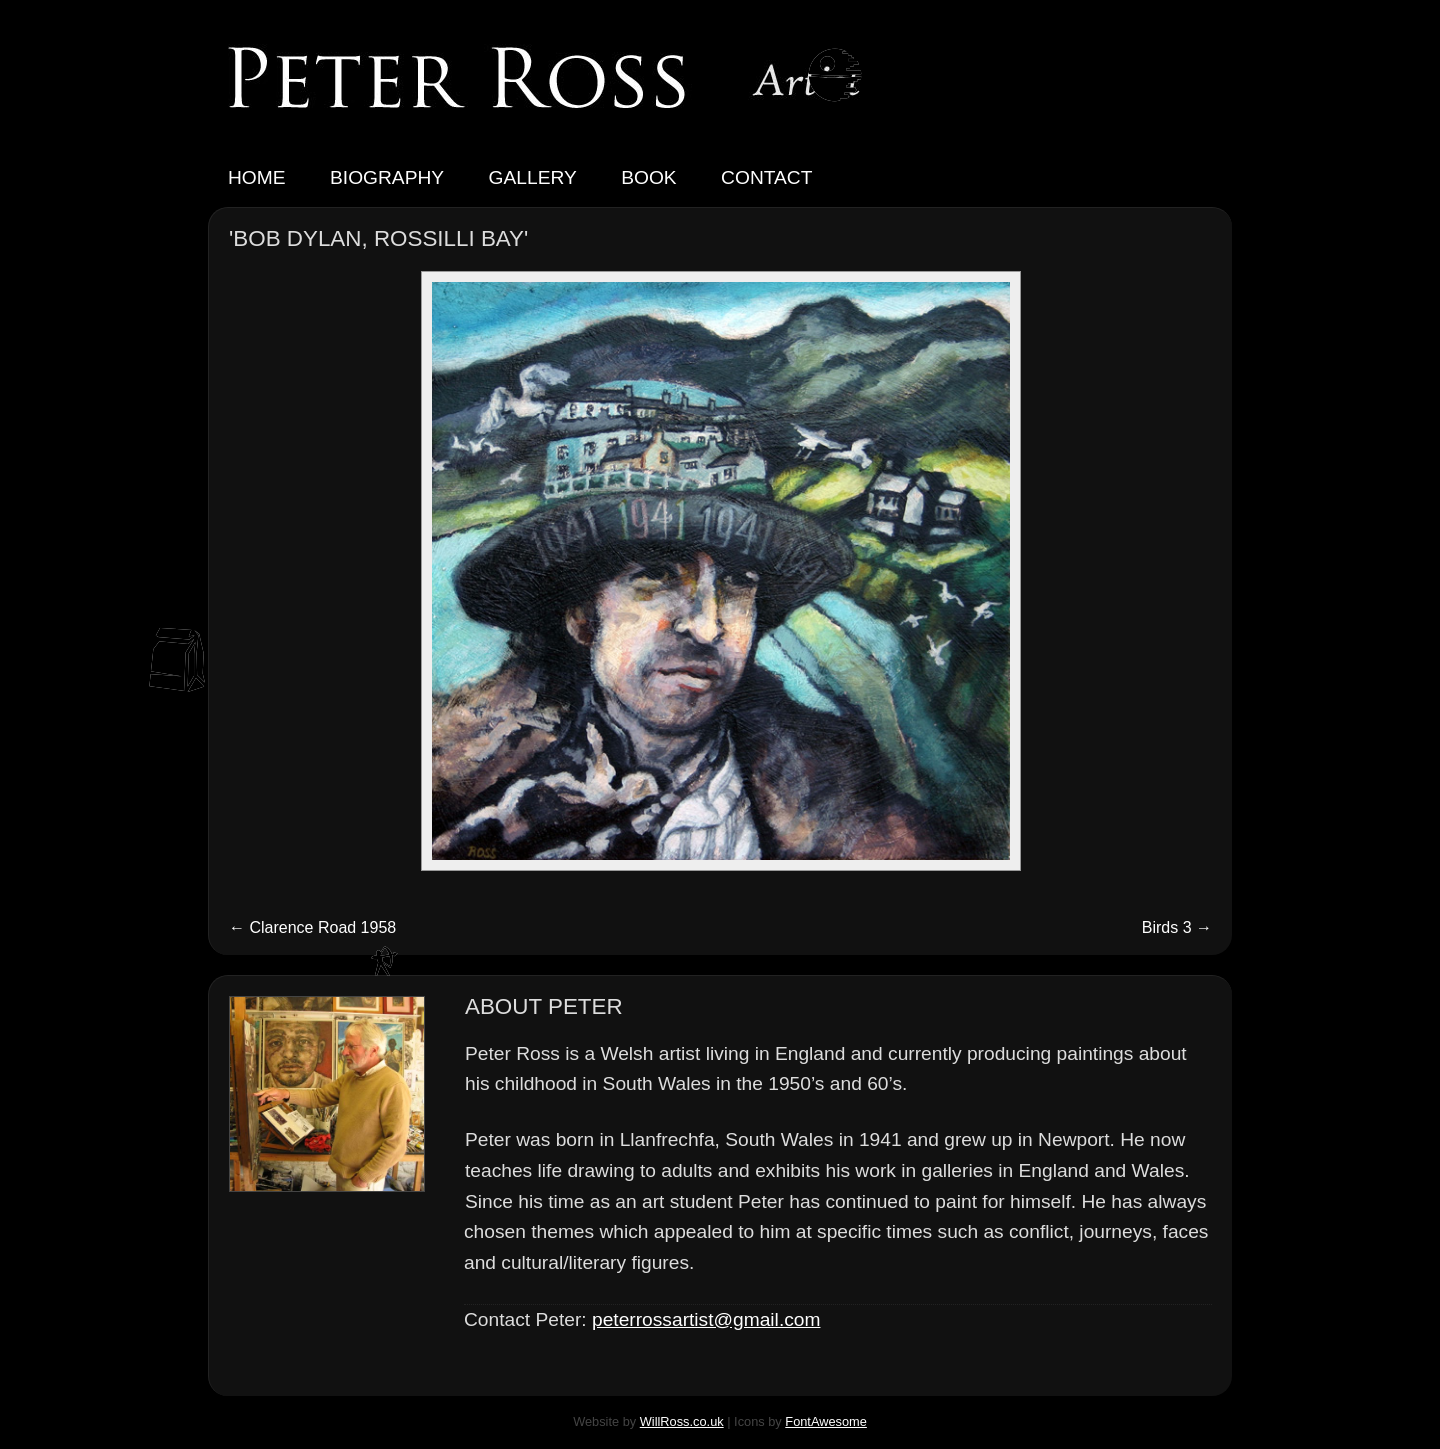 The height and width of the screenshot is (1449, 1440). I want to click on select archer class or character, so click(383, 961).